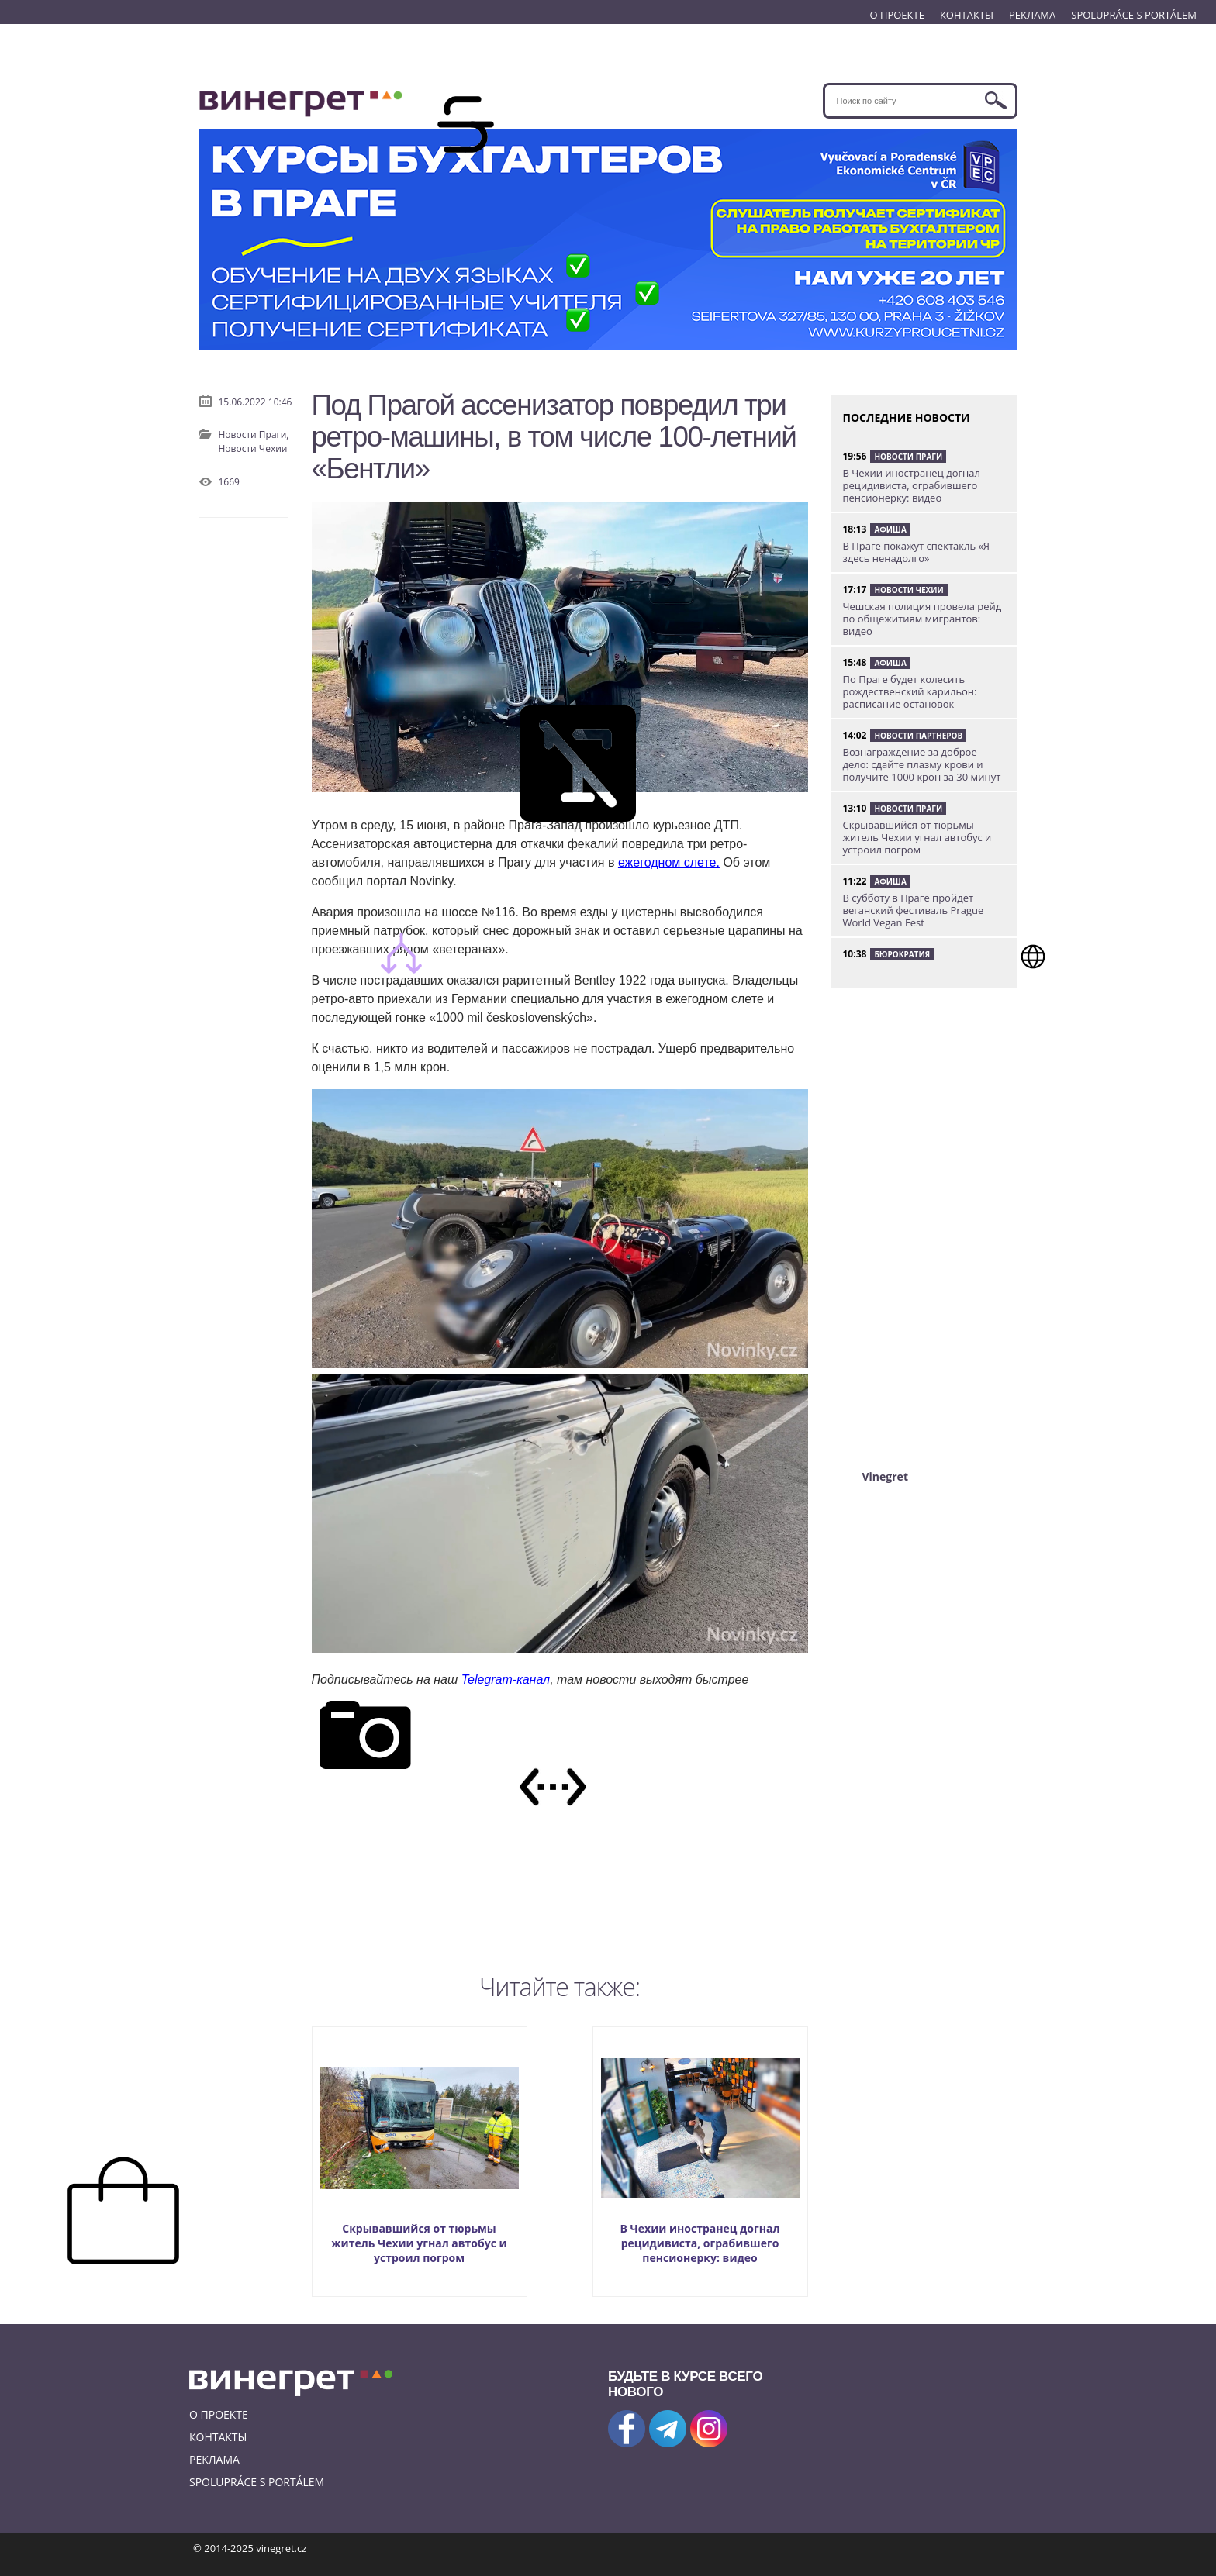  I want to click on view your shopping bag, so click(123, 2217).